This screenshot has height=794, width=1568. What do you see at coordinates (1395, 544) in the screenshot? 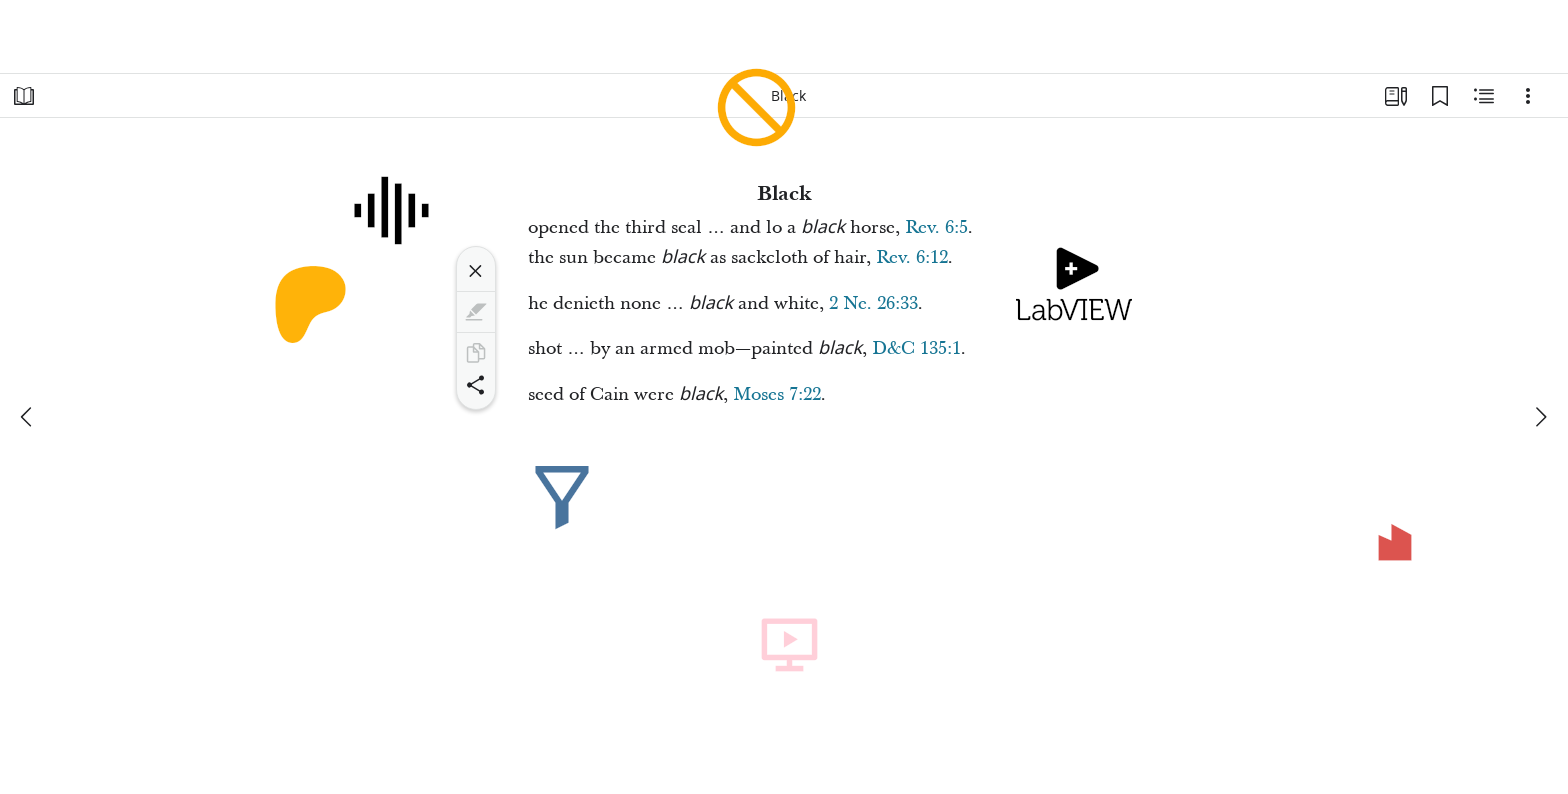
I see `view building or property details` at bounding box center [1395, 544].